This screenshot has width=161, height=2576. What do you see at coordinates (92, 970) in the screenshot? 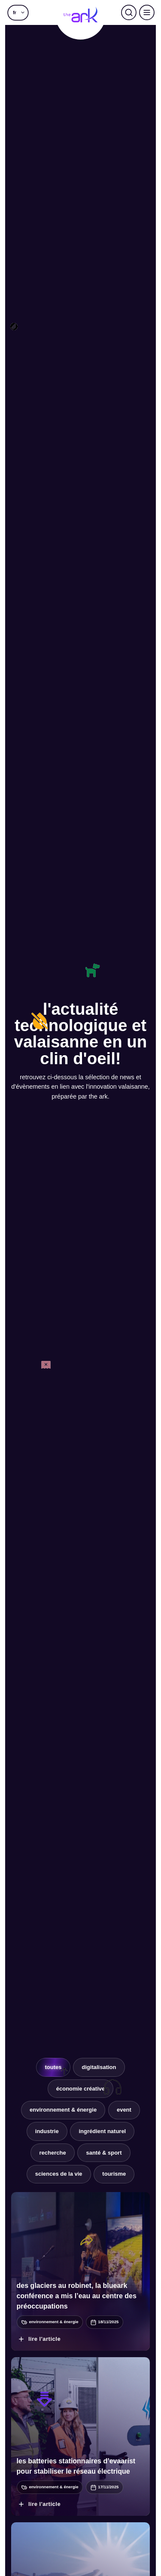
I see `view pet-related services or features` at bounding box center [92, 970].